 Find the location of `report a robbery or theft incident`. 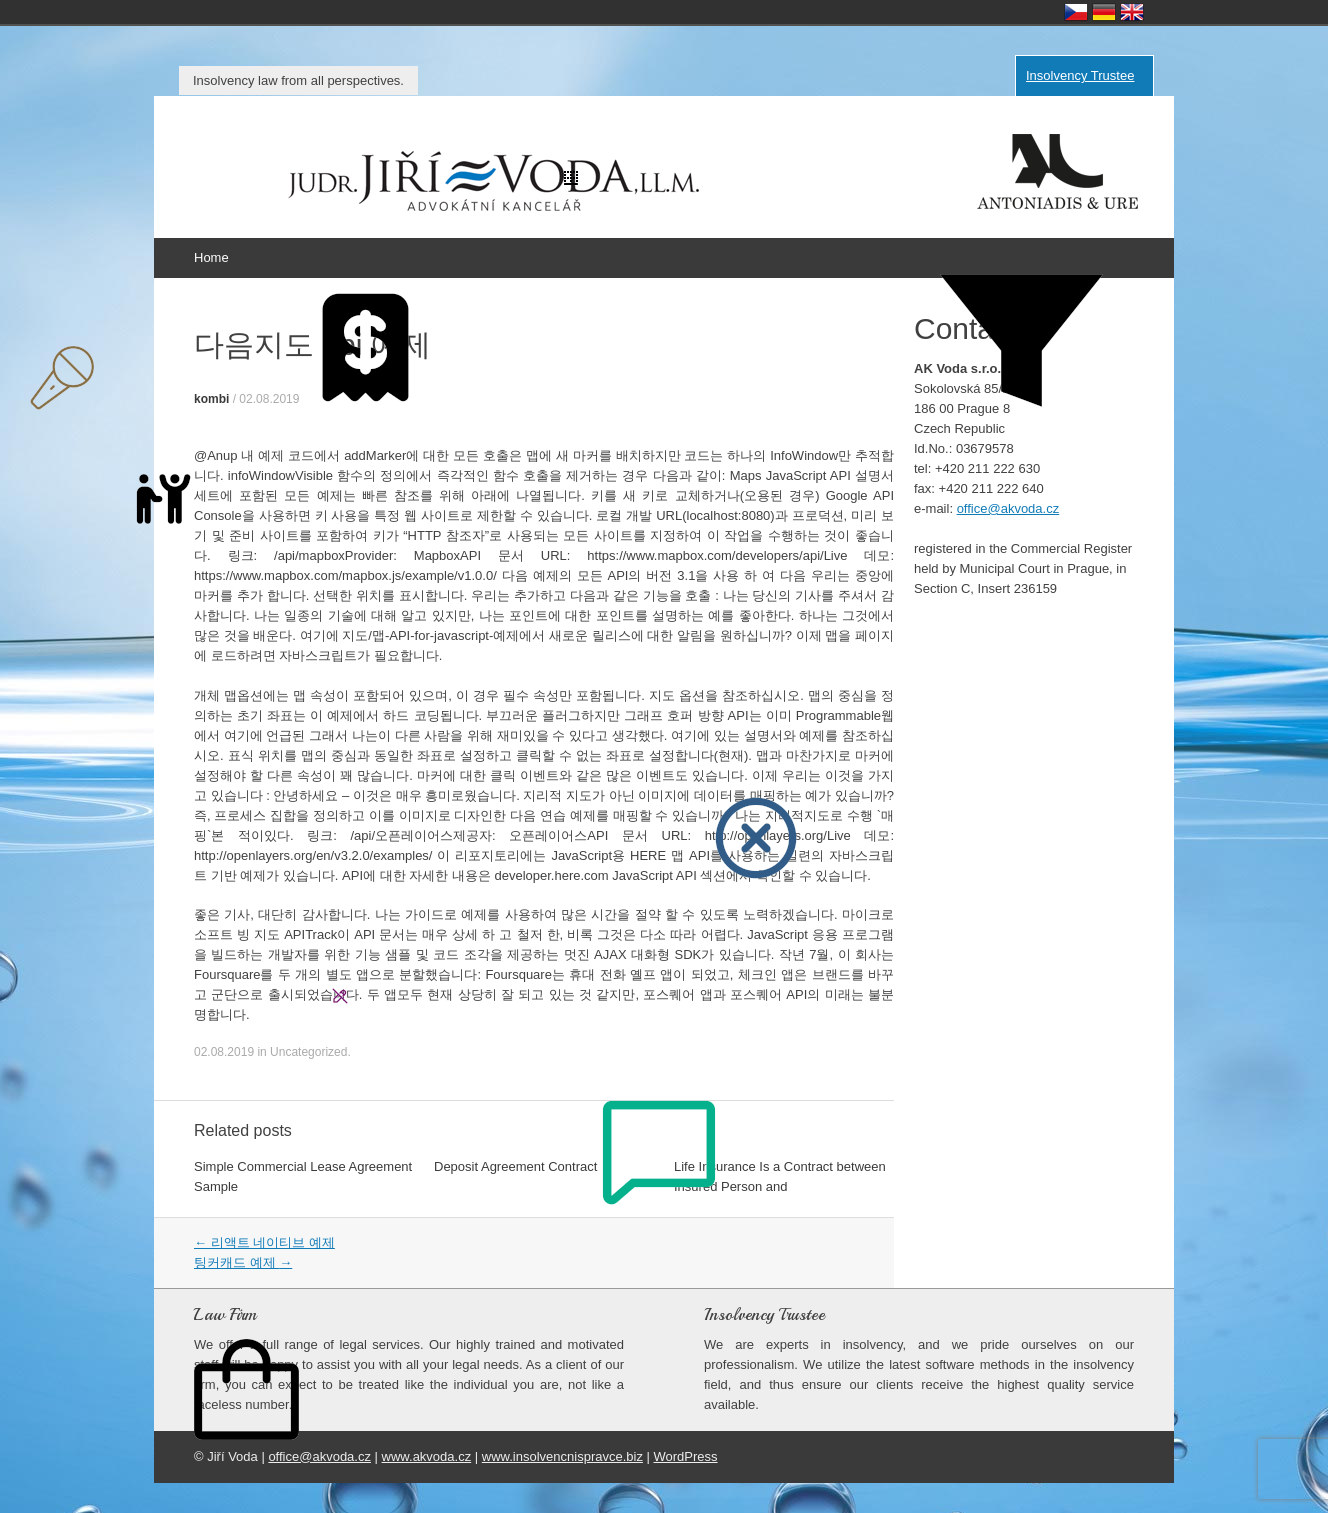

report a robbery or theft incident is located at coordinates (164, 499).